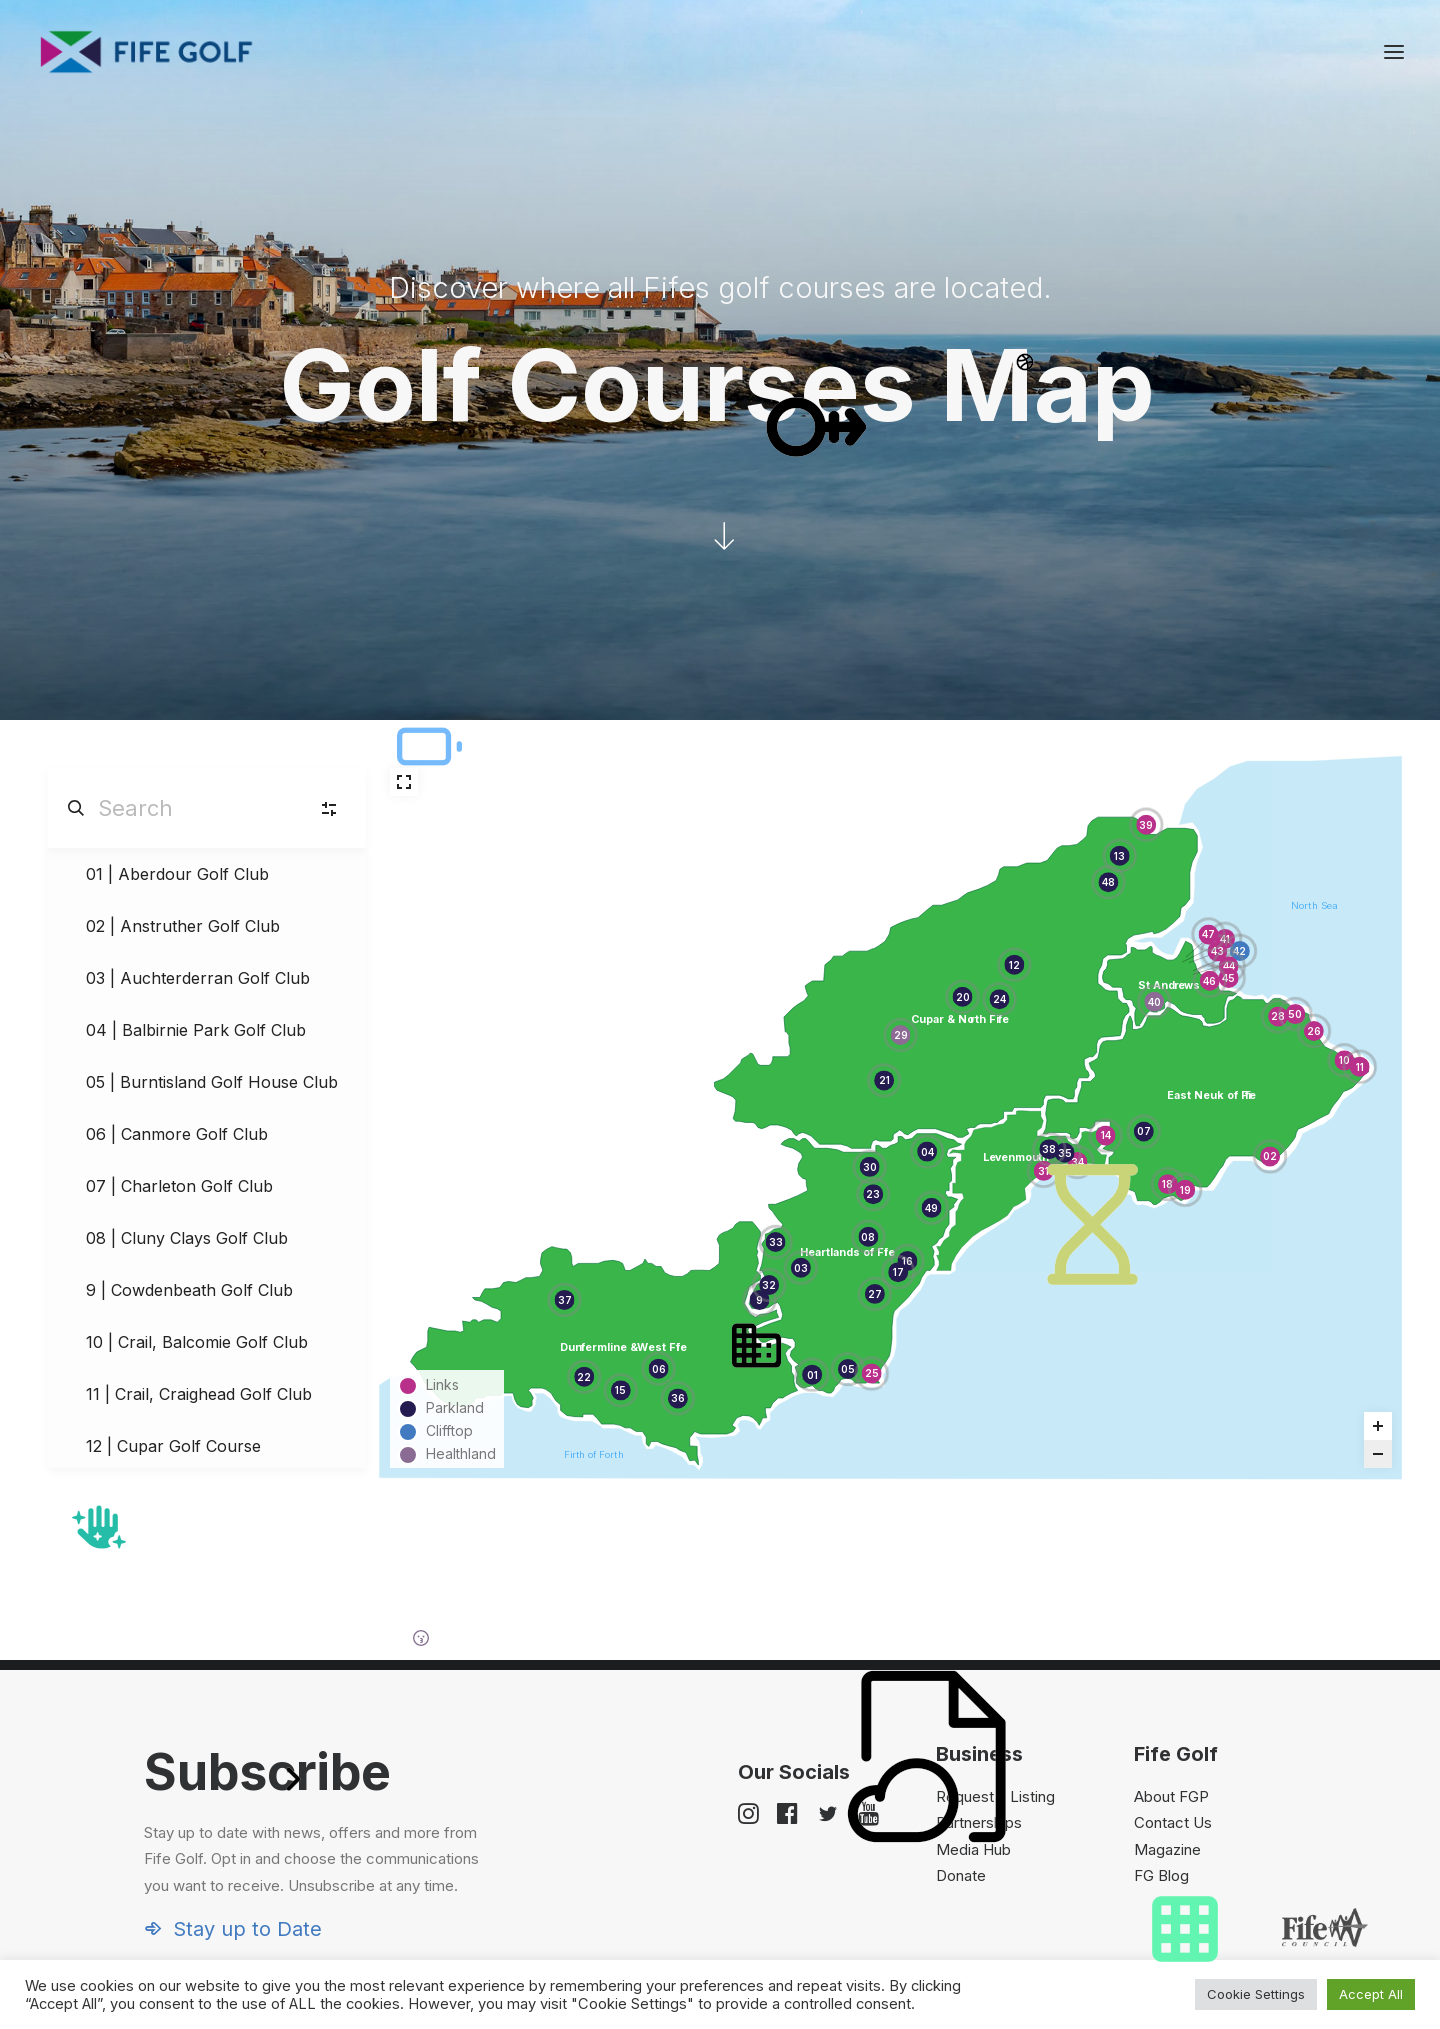 This screenshot has height=2029, width=1440. Describe the element at coordinates (815, 427) in the screenshot. I see `indicates male gender with external attraction symbol` at that location.